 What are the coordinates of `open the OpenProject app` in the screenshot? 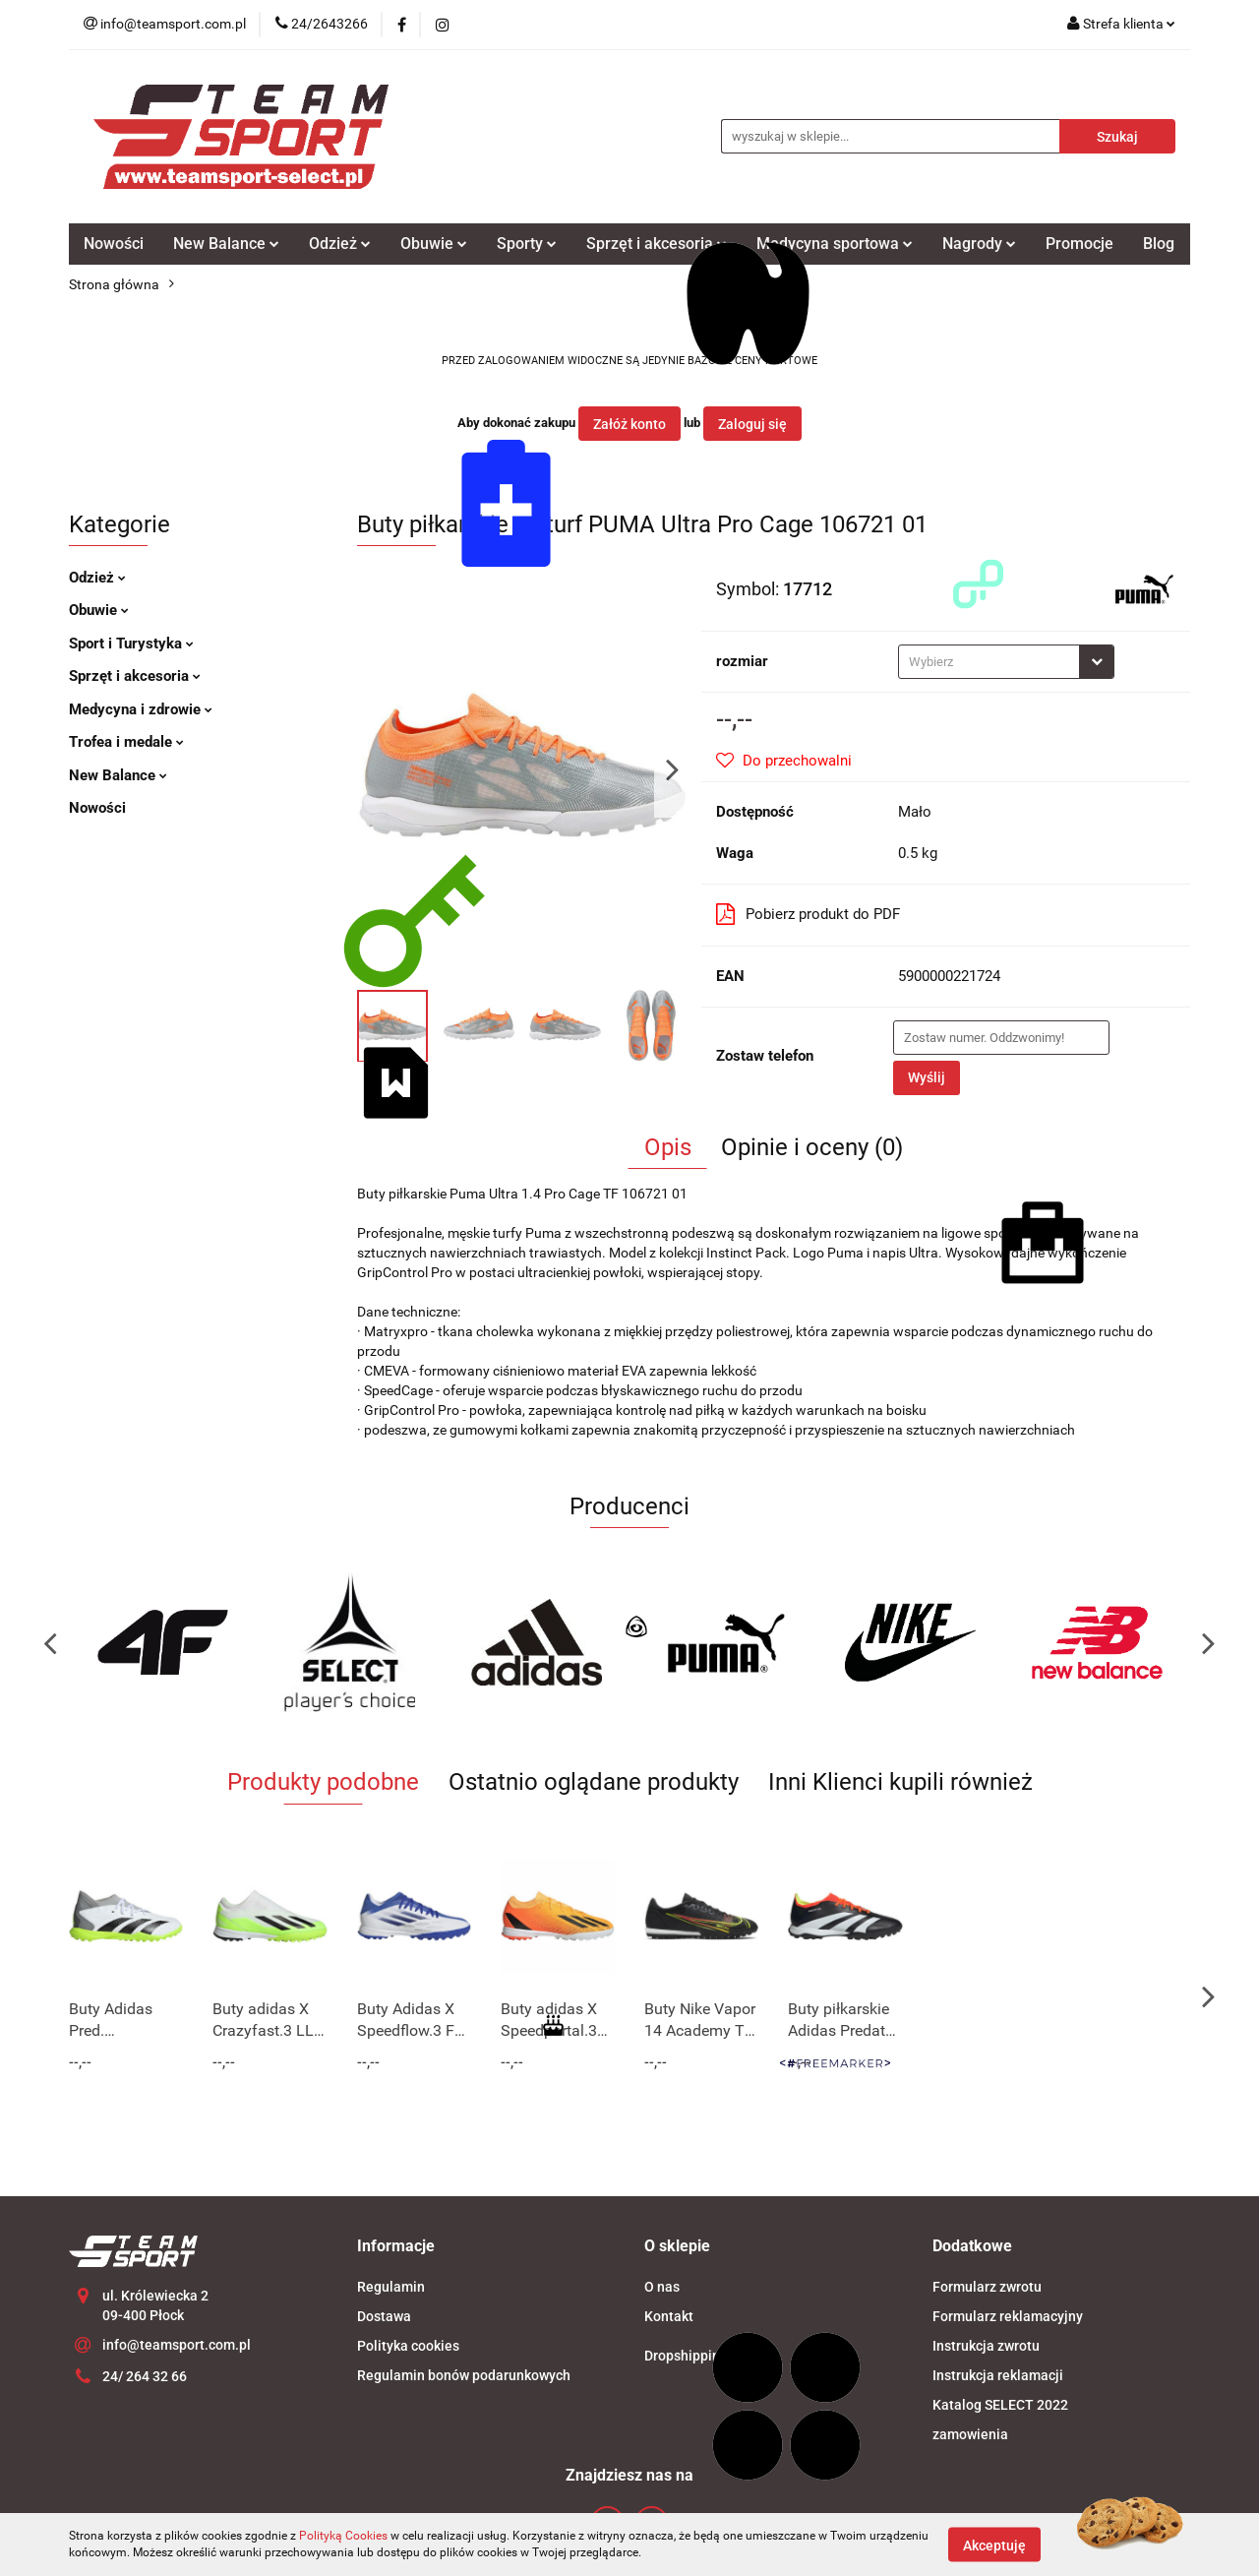 It's located at (978, 583).